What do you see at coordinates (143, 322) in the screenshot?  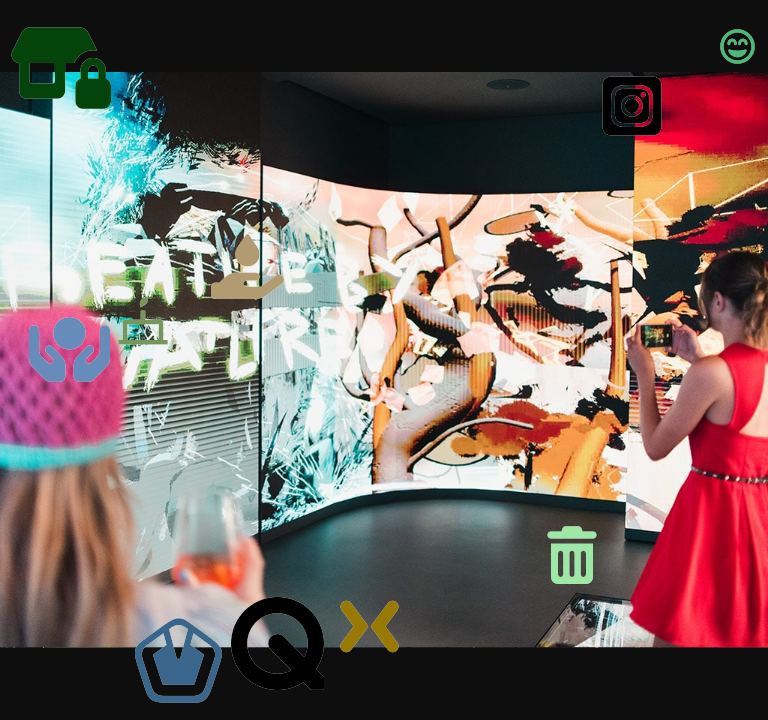 I see `view birthday or celebration notifications` at bounding box center [143, 322].